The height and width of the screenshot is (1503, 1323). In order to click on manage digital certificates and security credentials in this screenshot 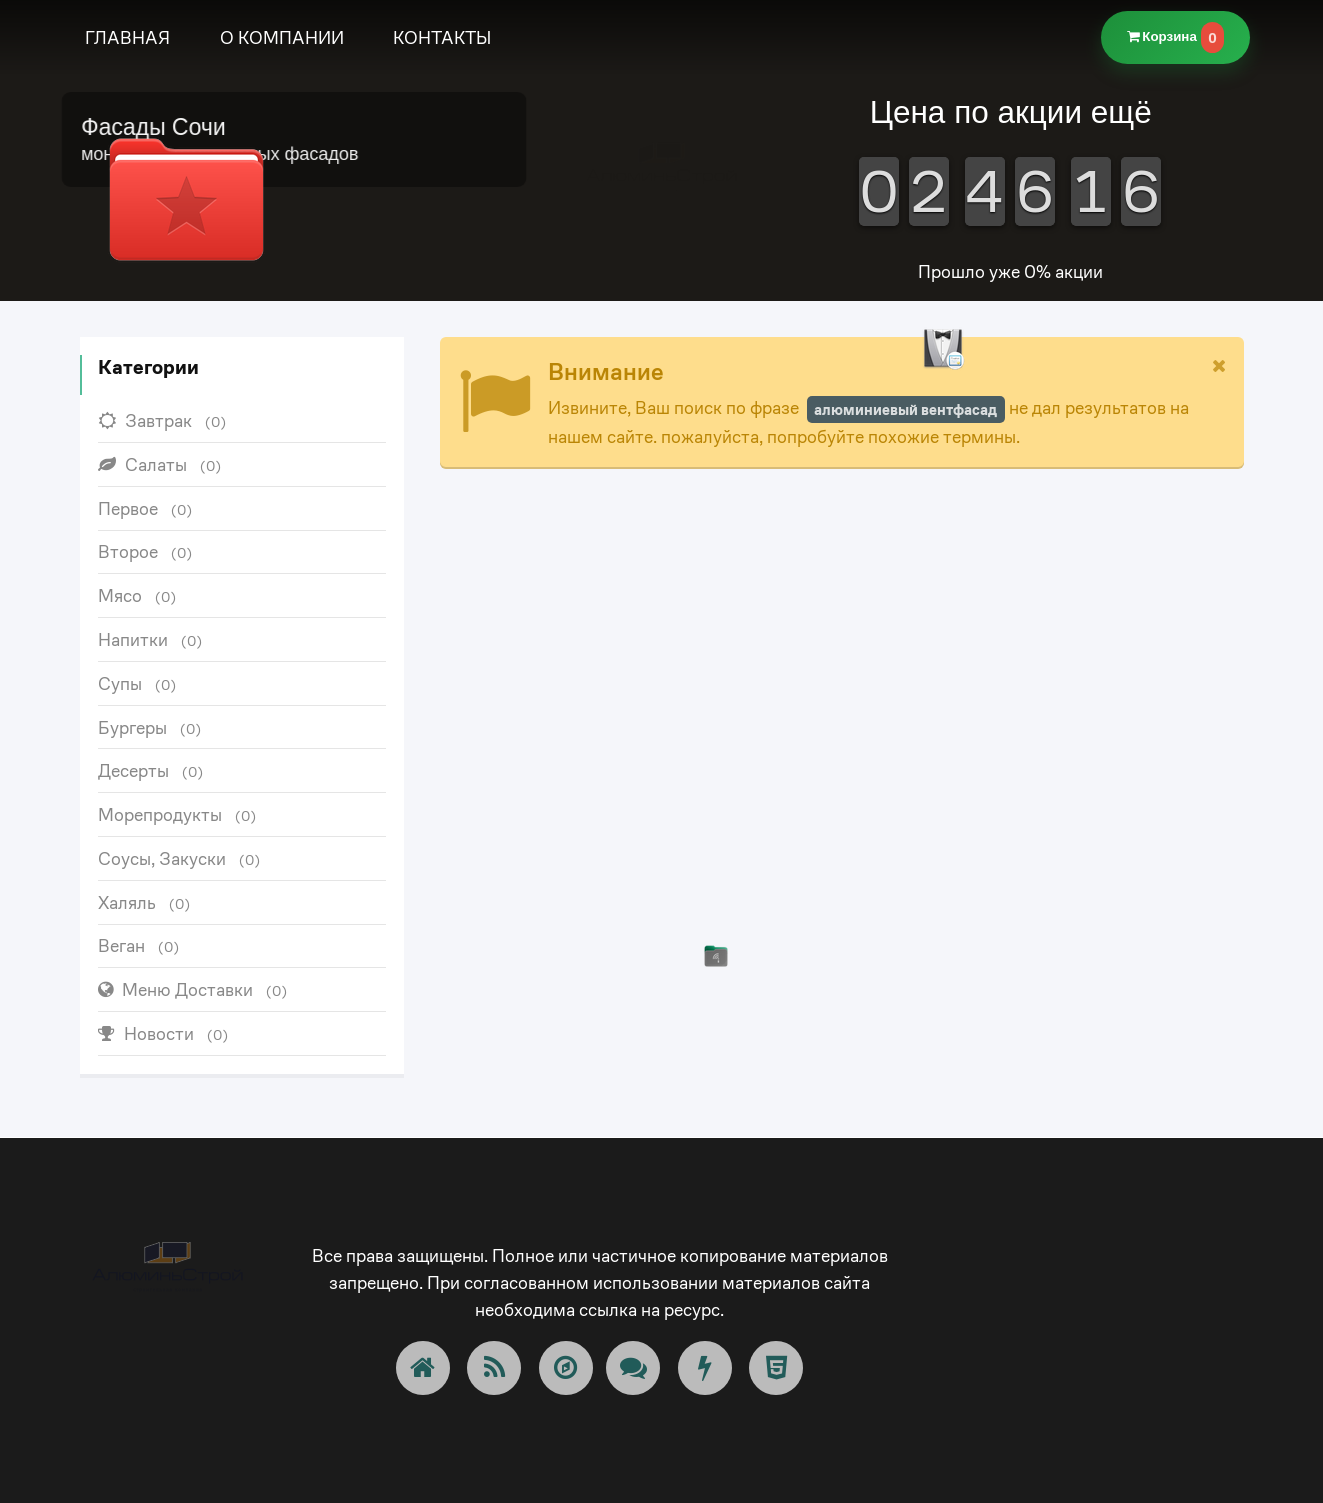, I will do `click(943, 349)`.